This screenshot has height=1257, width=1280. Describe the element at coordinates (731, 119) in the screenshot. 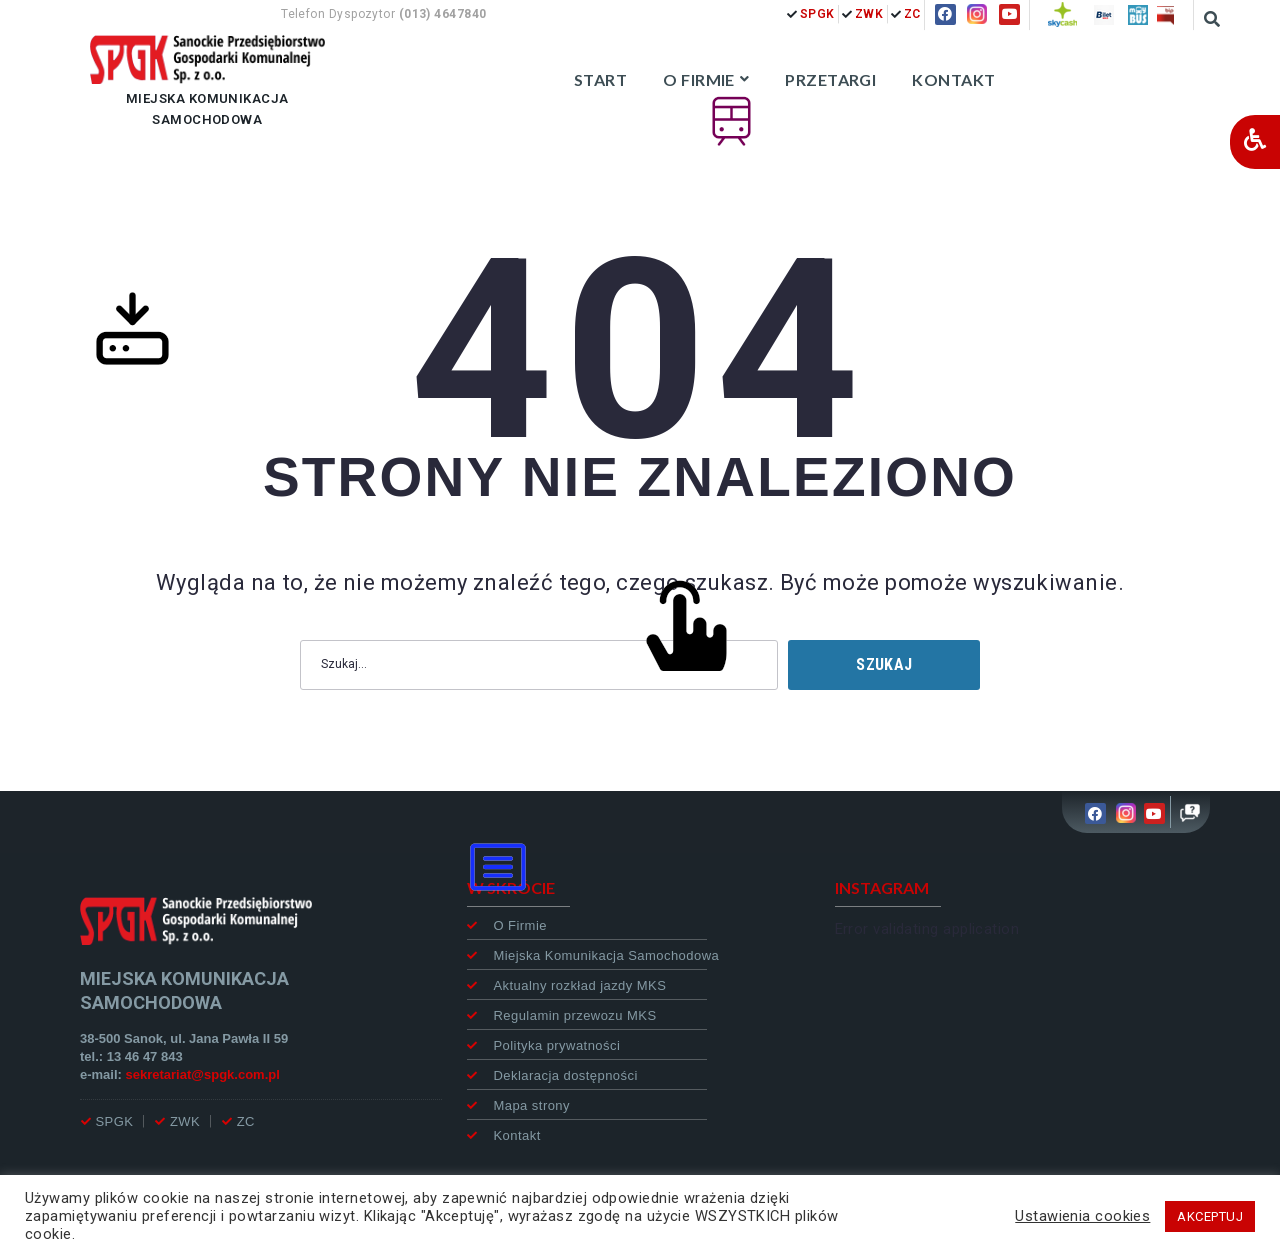

I see `access train schedules or rail transit options` at that location.